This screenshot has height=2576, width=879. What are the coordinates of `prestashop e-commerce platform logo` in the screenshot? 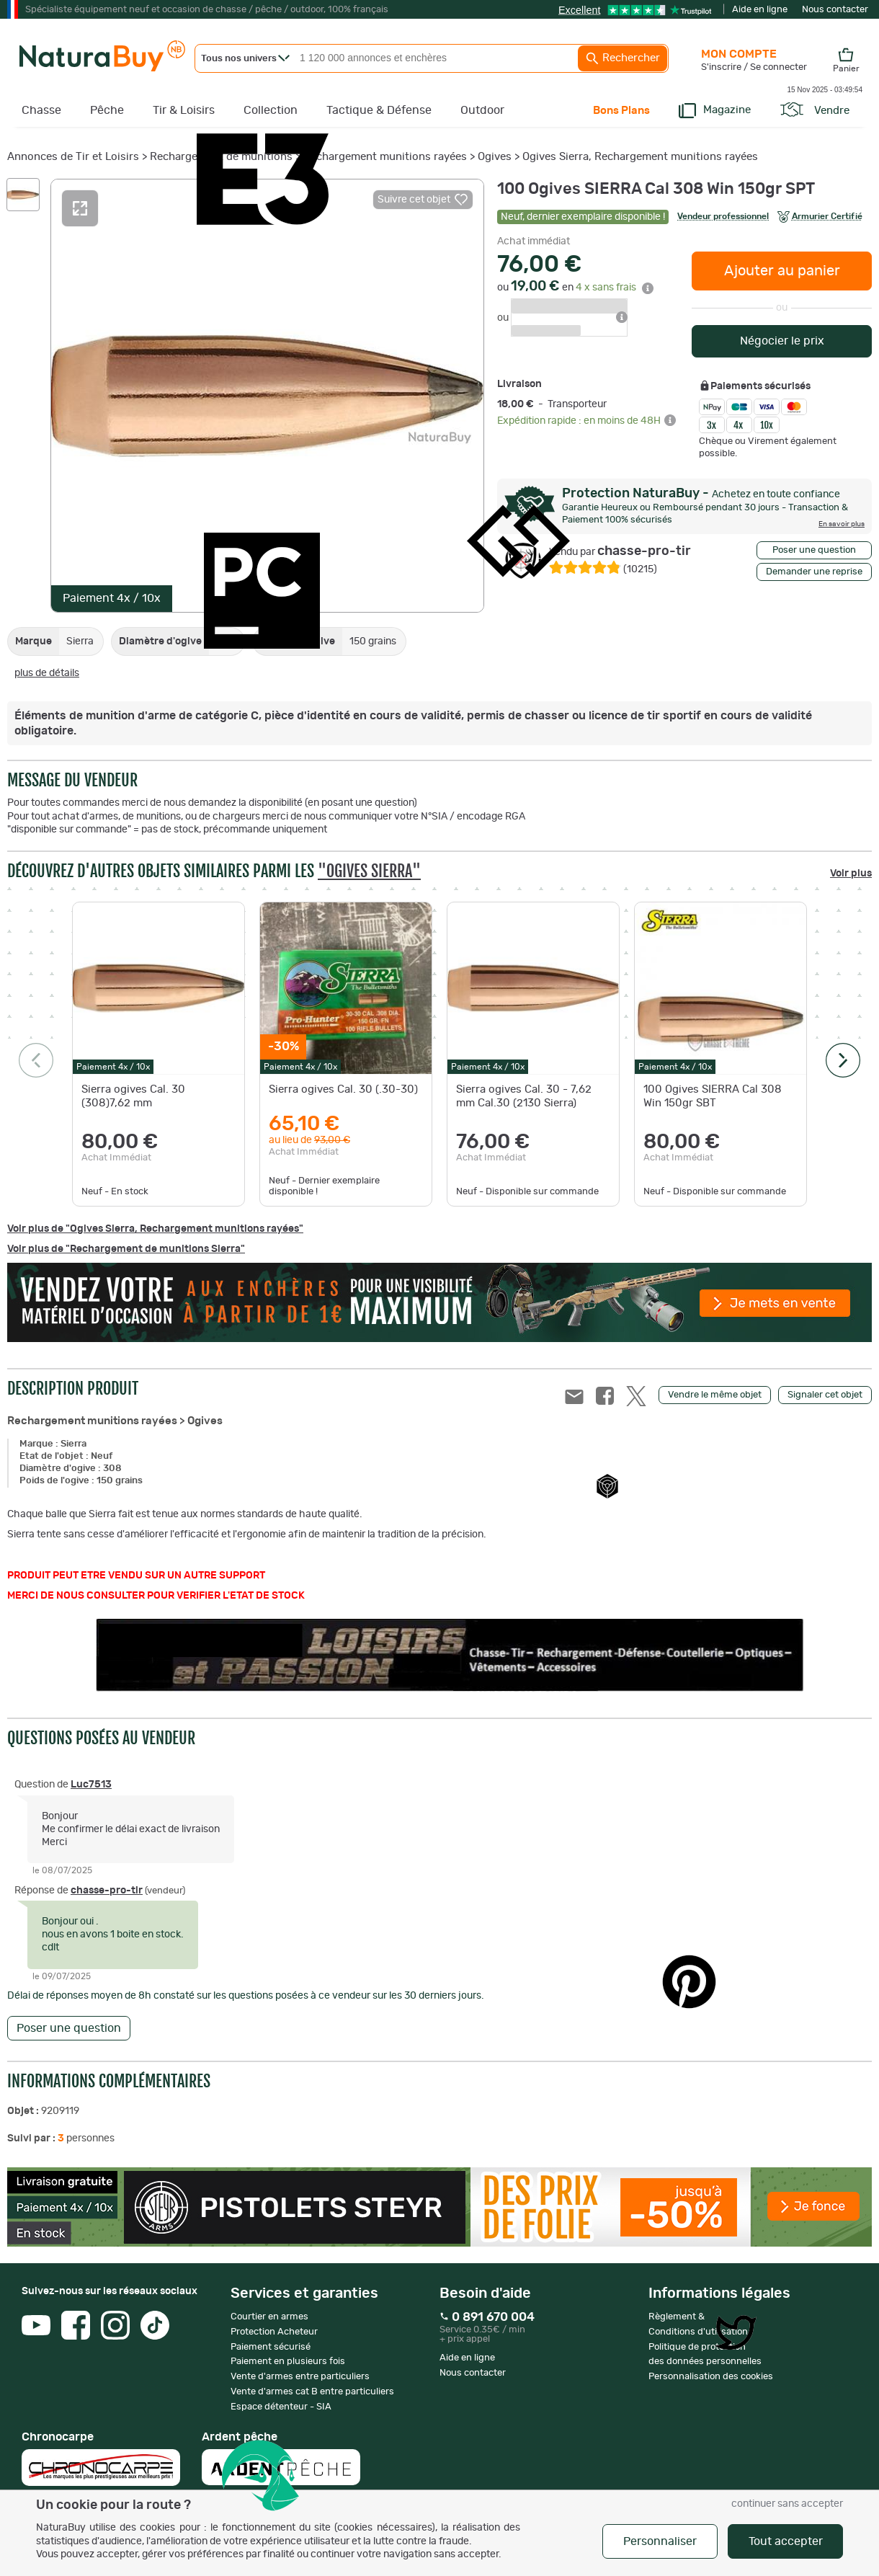 It's located at (260, 2475).